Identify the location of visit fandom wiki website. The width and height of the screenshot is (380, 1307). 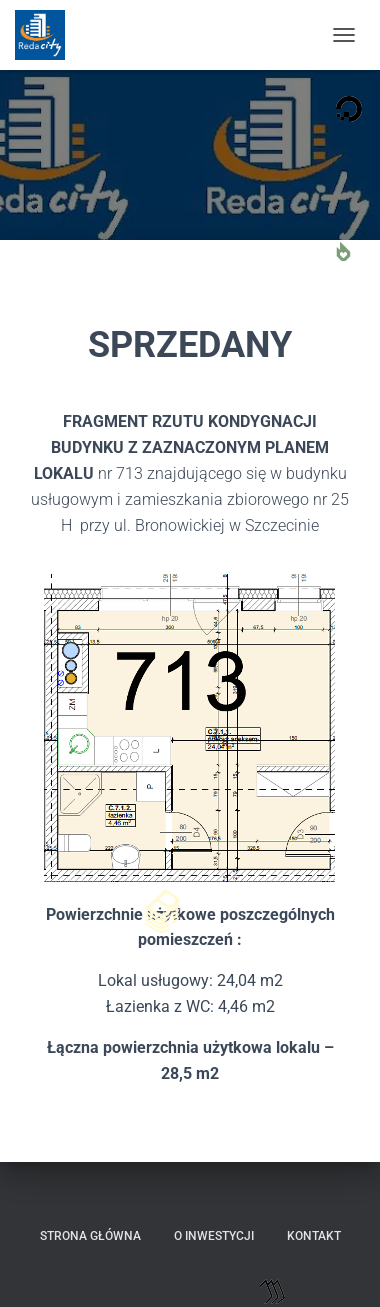
(343, 251).